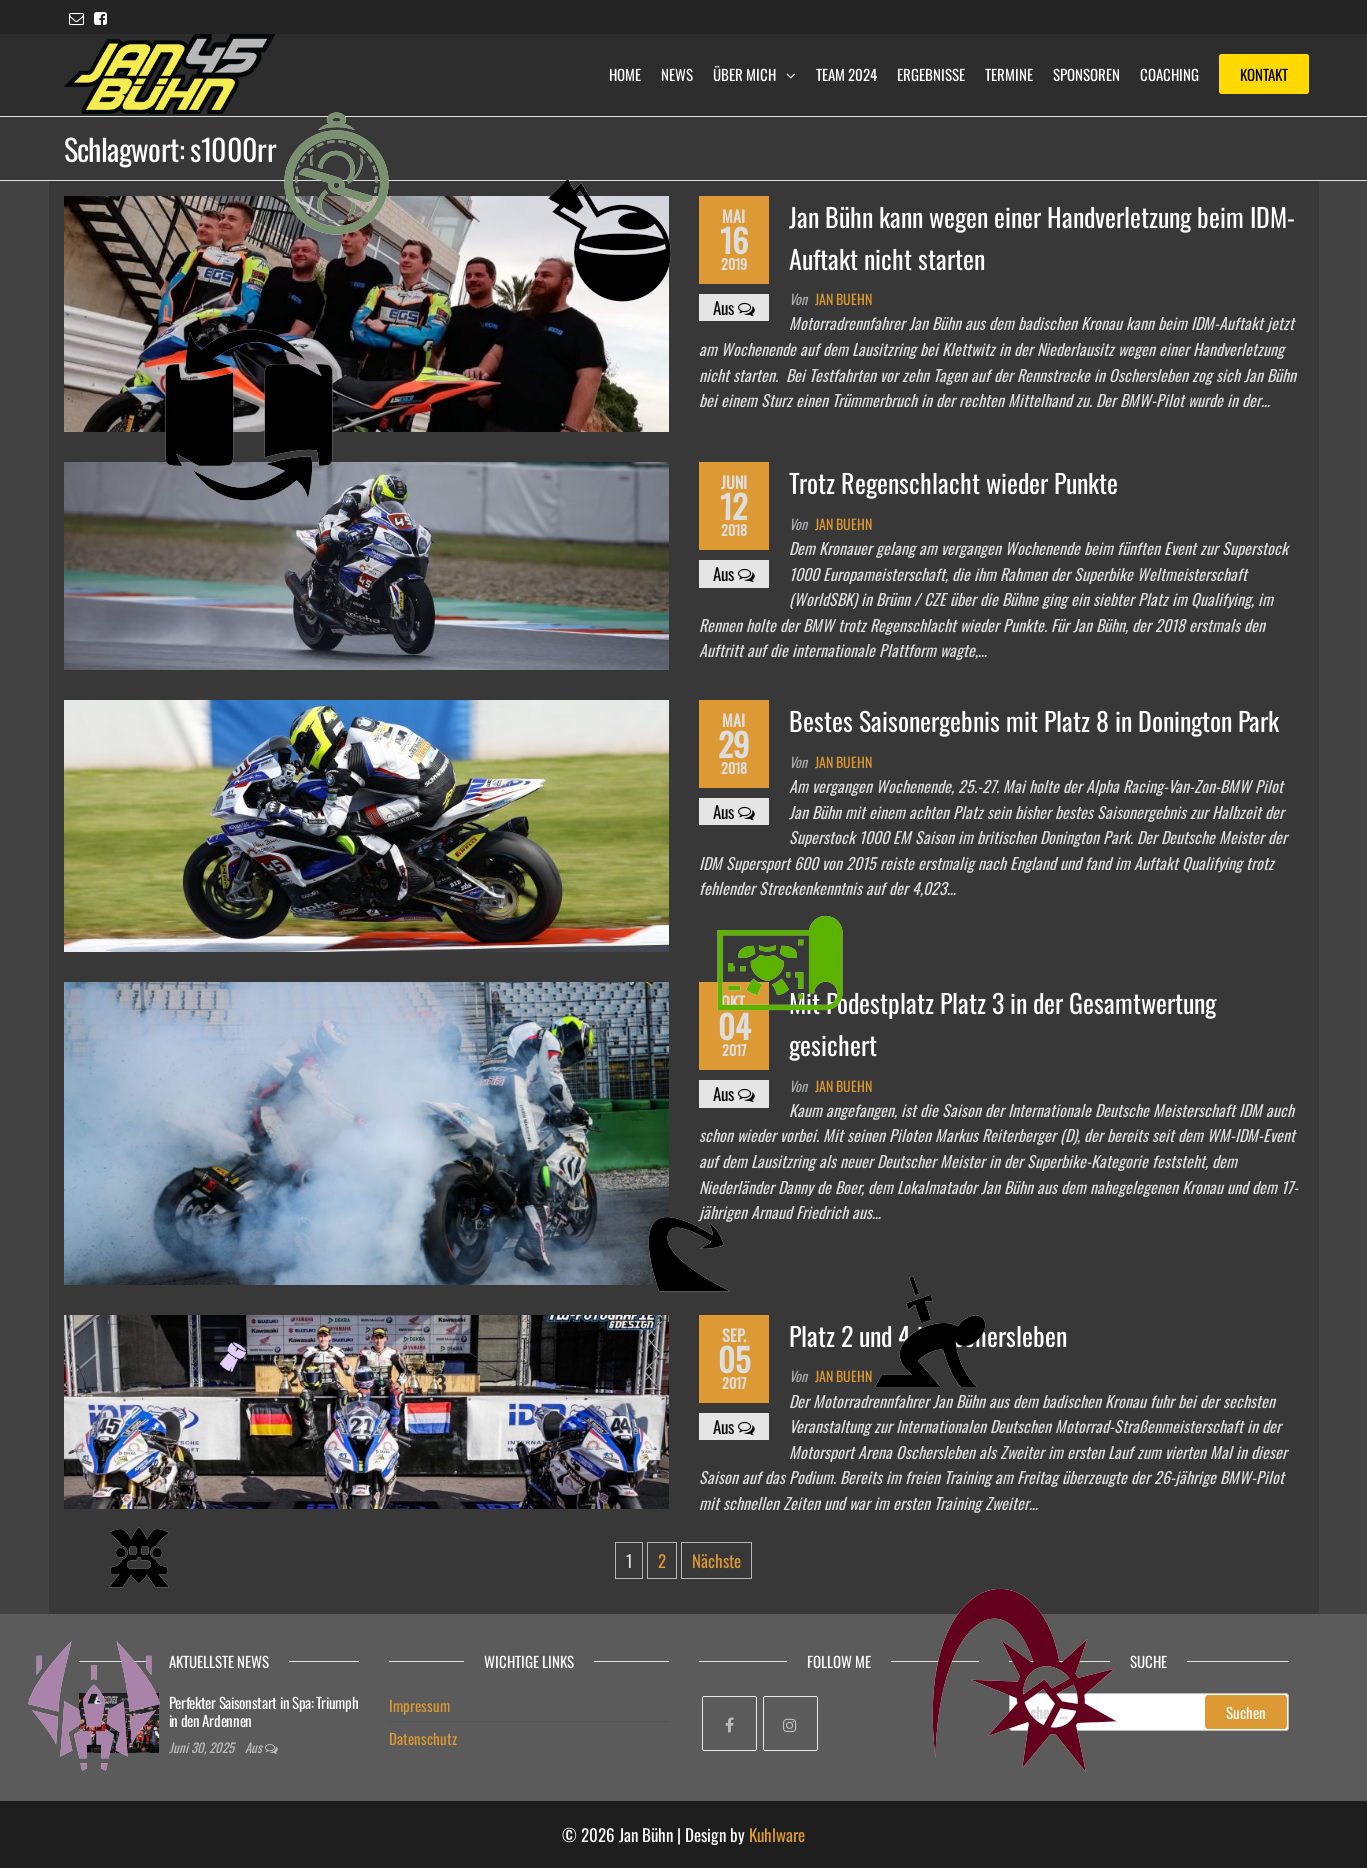 This screenshot has width=1367, height=1868. I want to click on indicates a backstab or stealth attack ability, so click(931, 1331).